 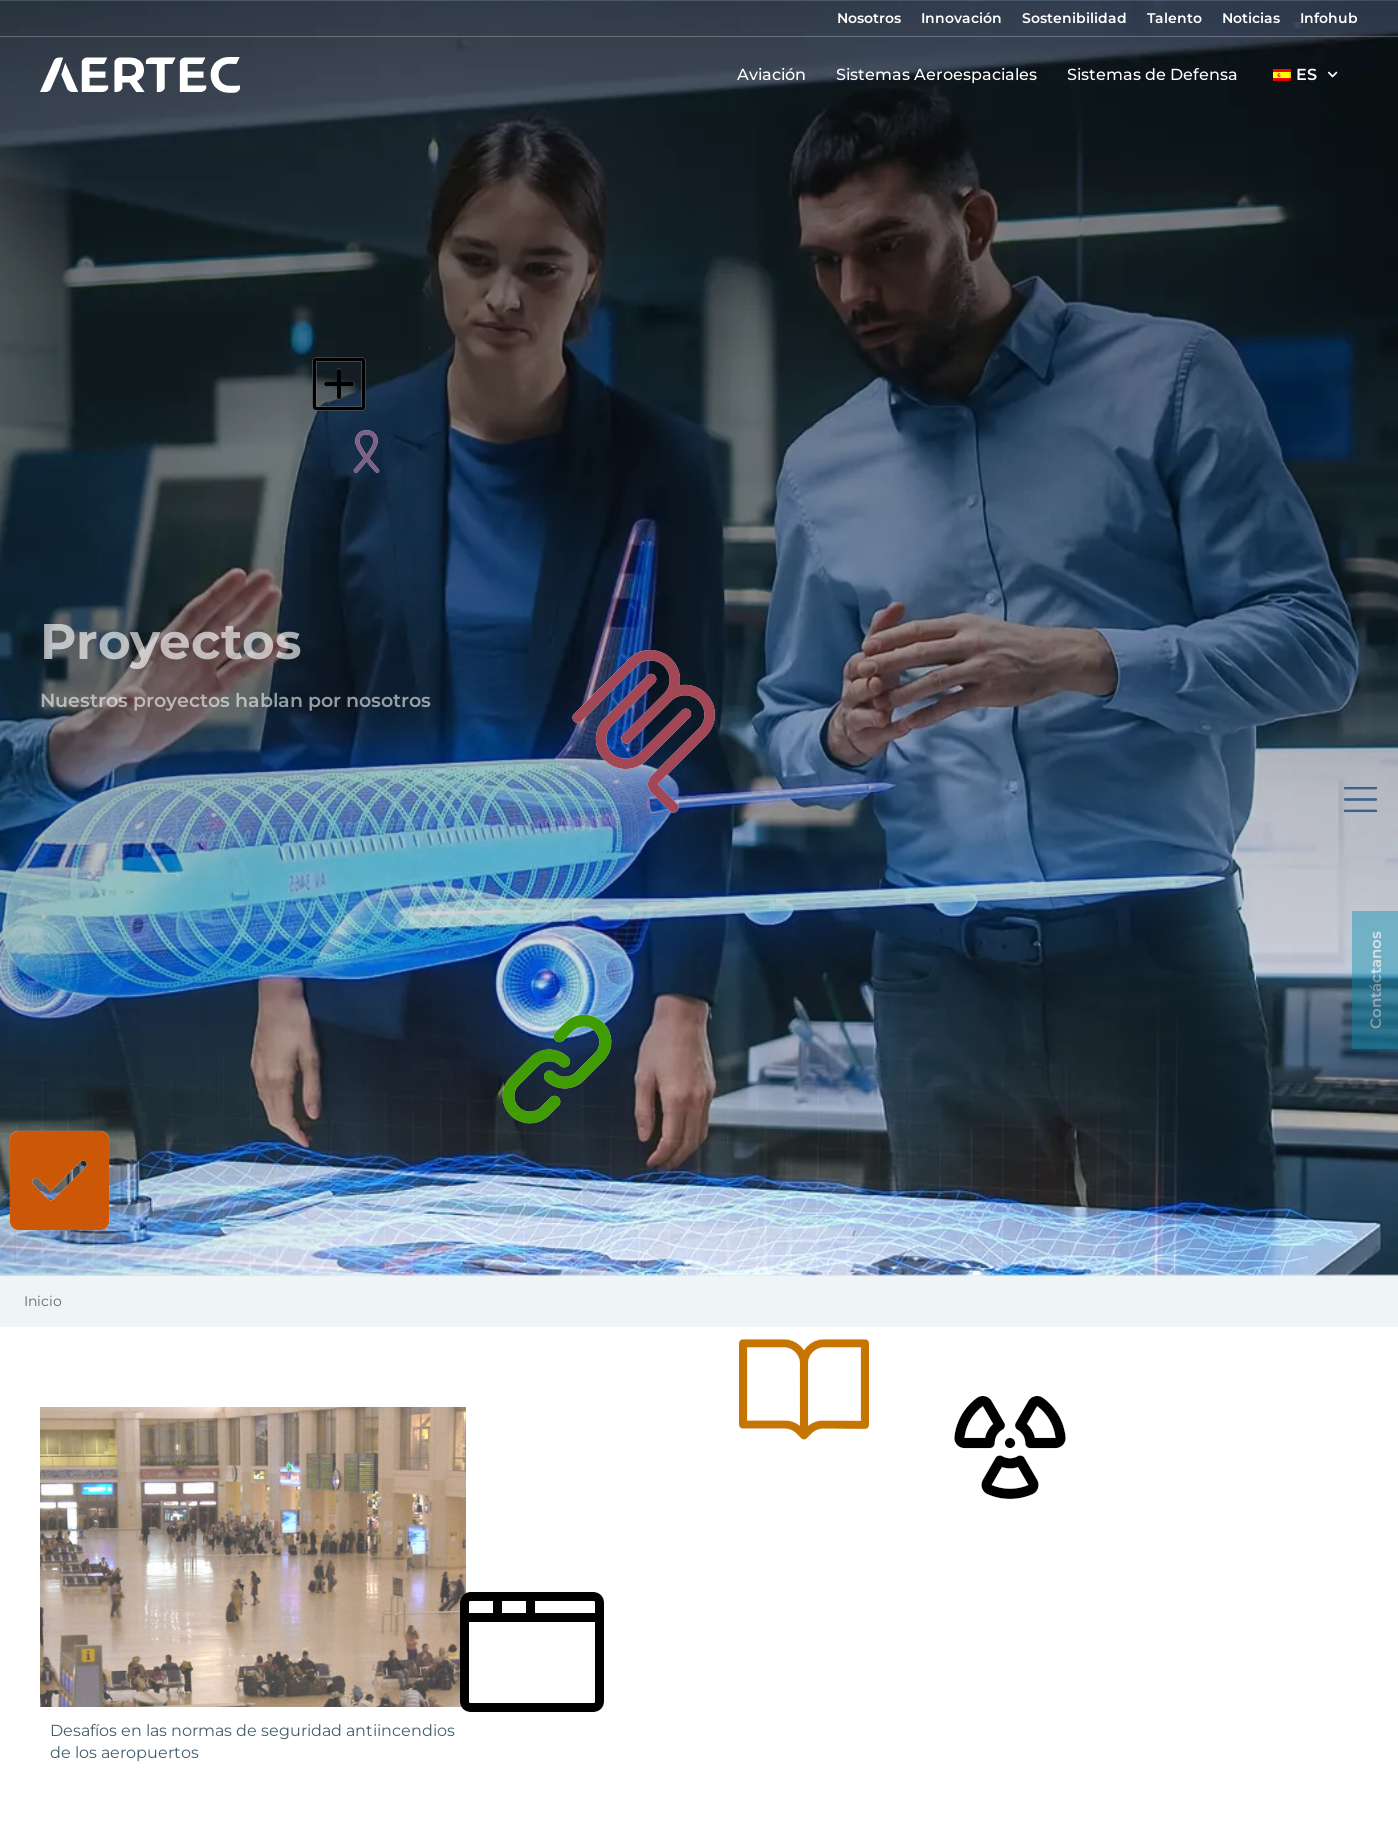 What do you see at coordinates (644, 730) in the screenshot?
I see `connect to model context protocol services` at bounding box center [644, 730].